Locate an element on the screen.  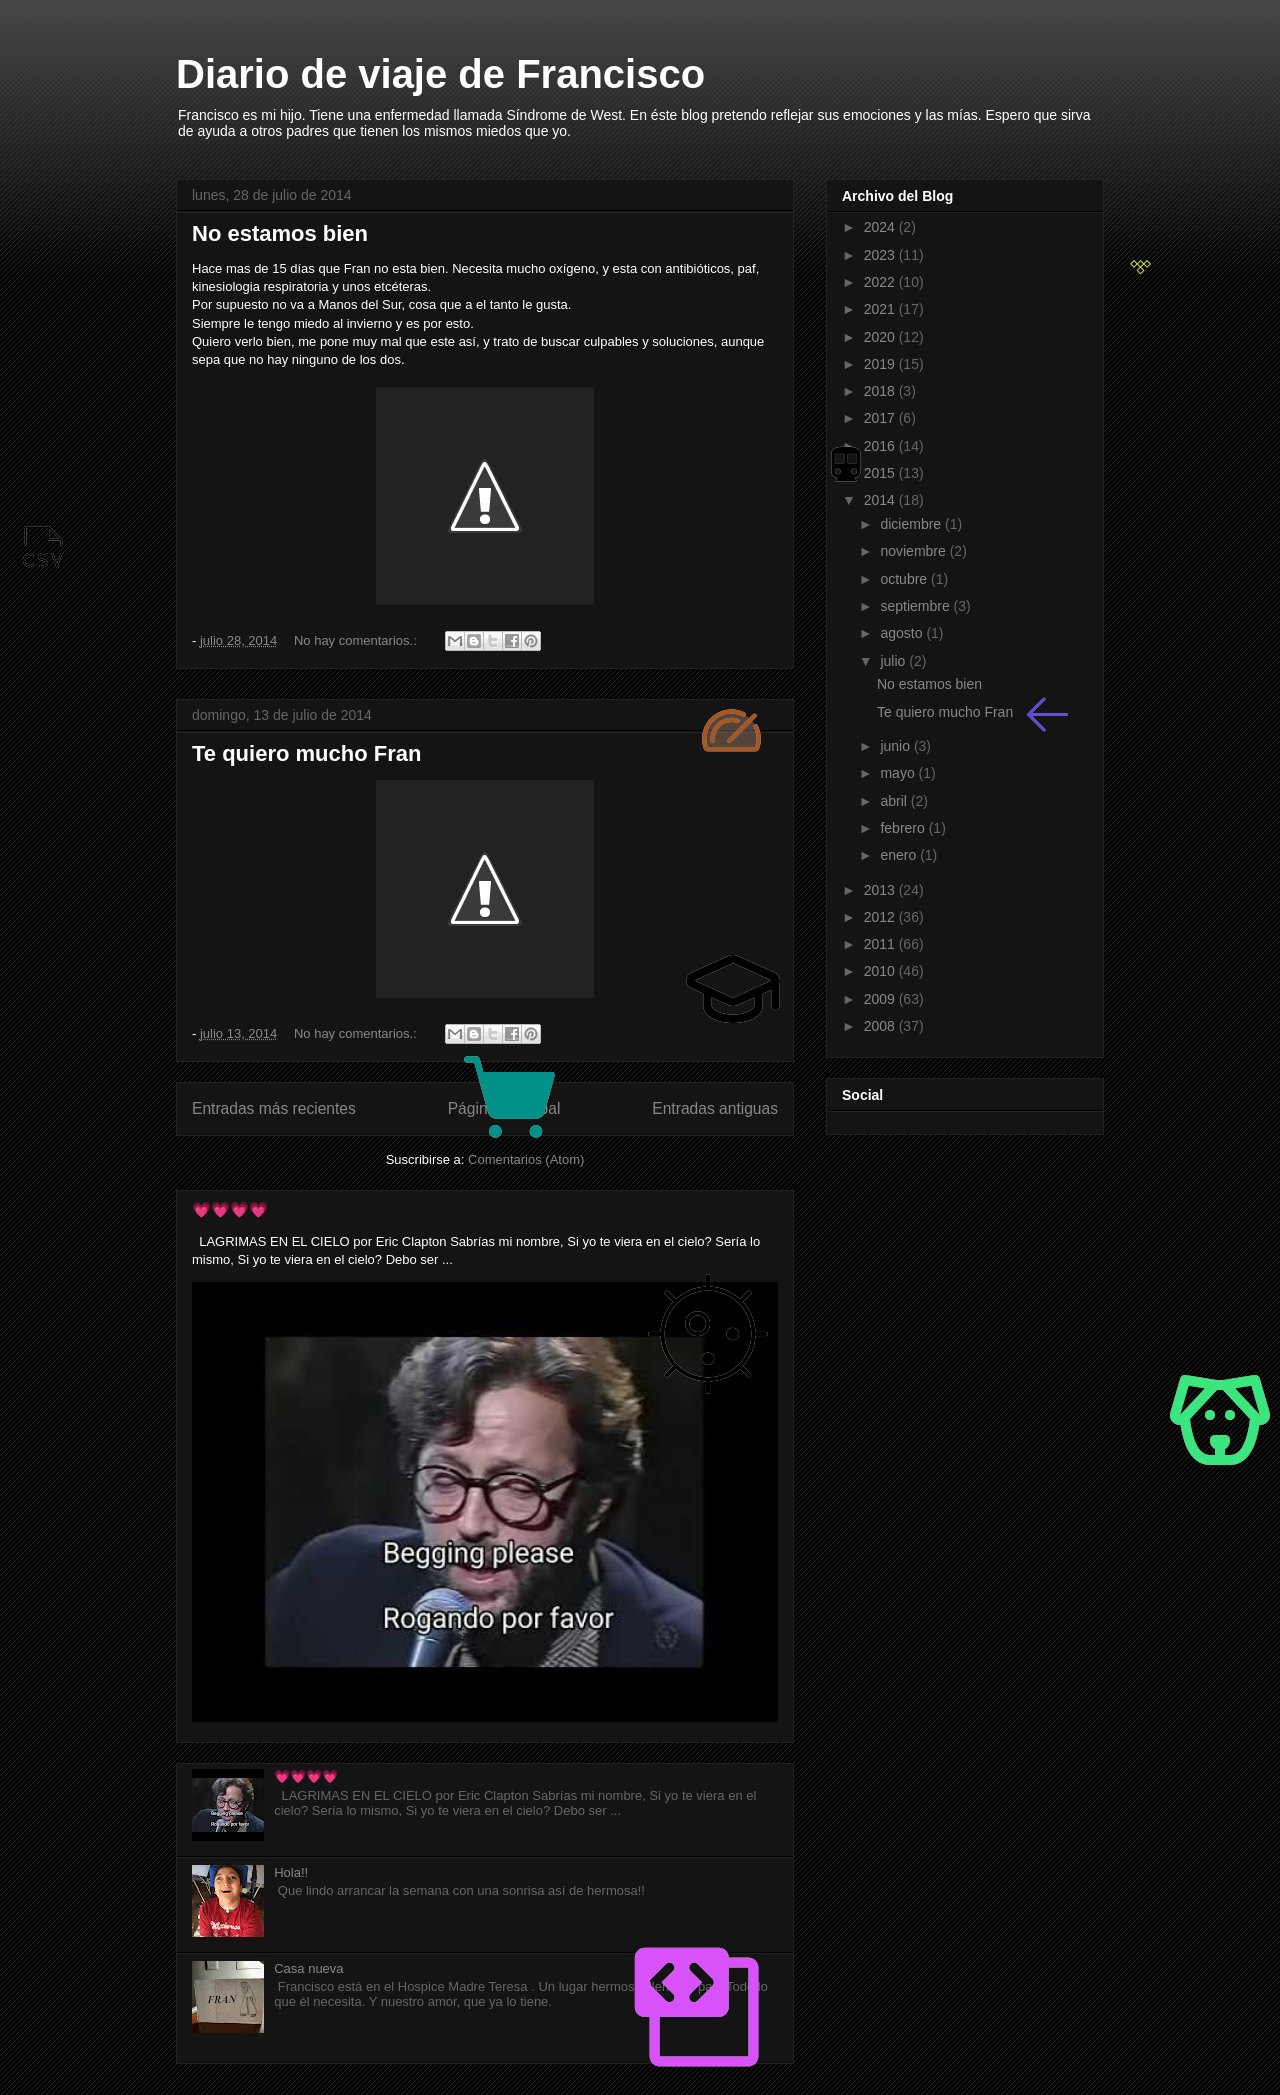
view your shopping cart is located at coordinates (511, 1097).